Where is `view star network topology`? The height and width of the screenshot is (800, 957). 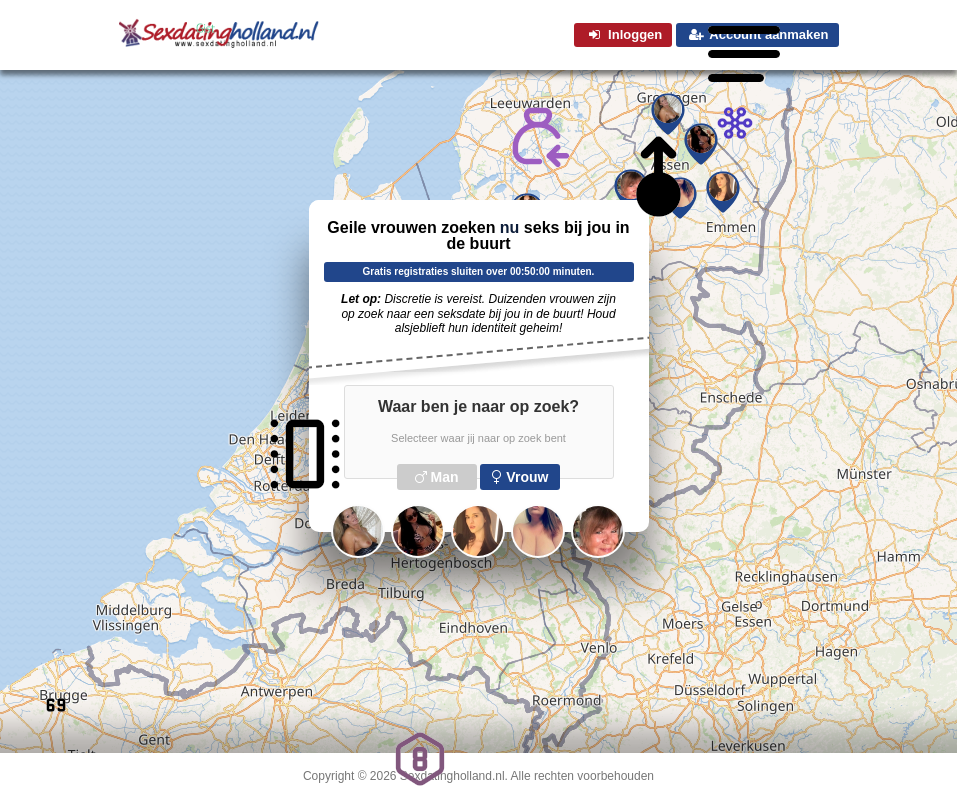
view star network topology is located at coordinates (735, 123).